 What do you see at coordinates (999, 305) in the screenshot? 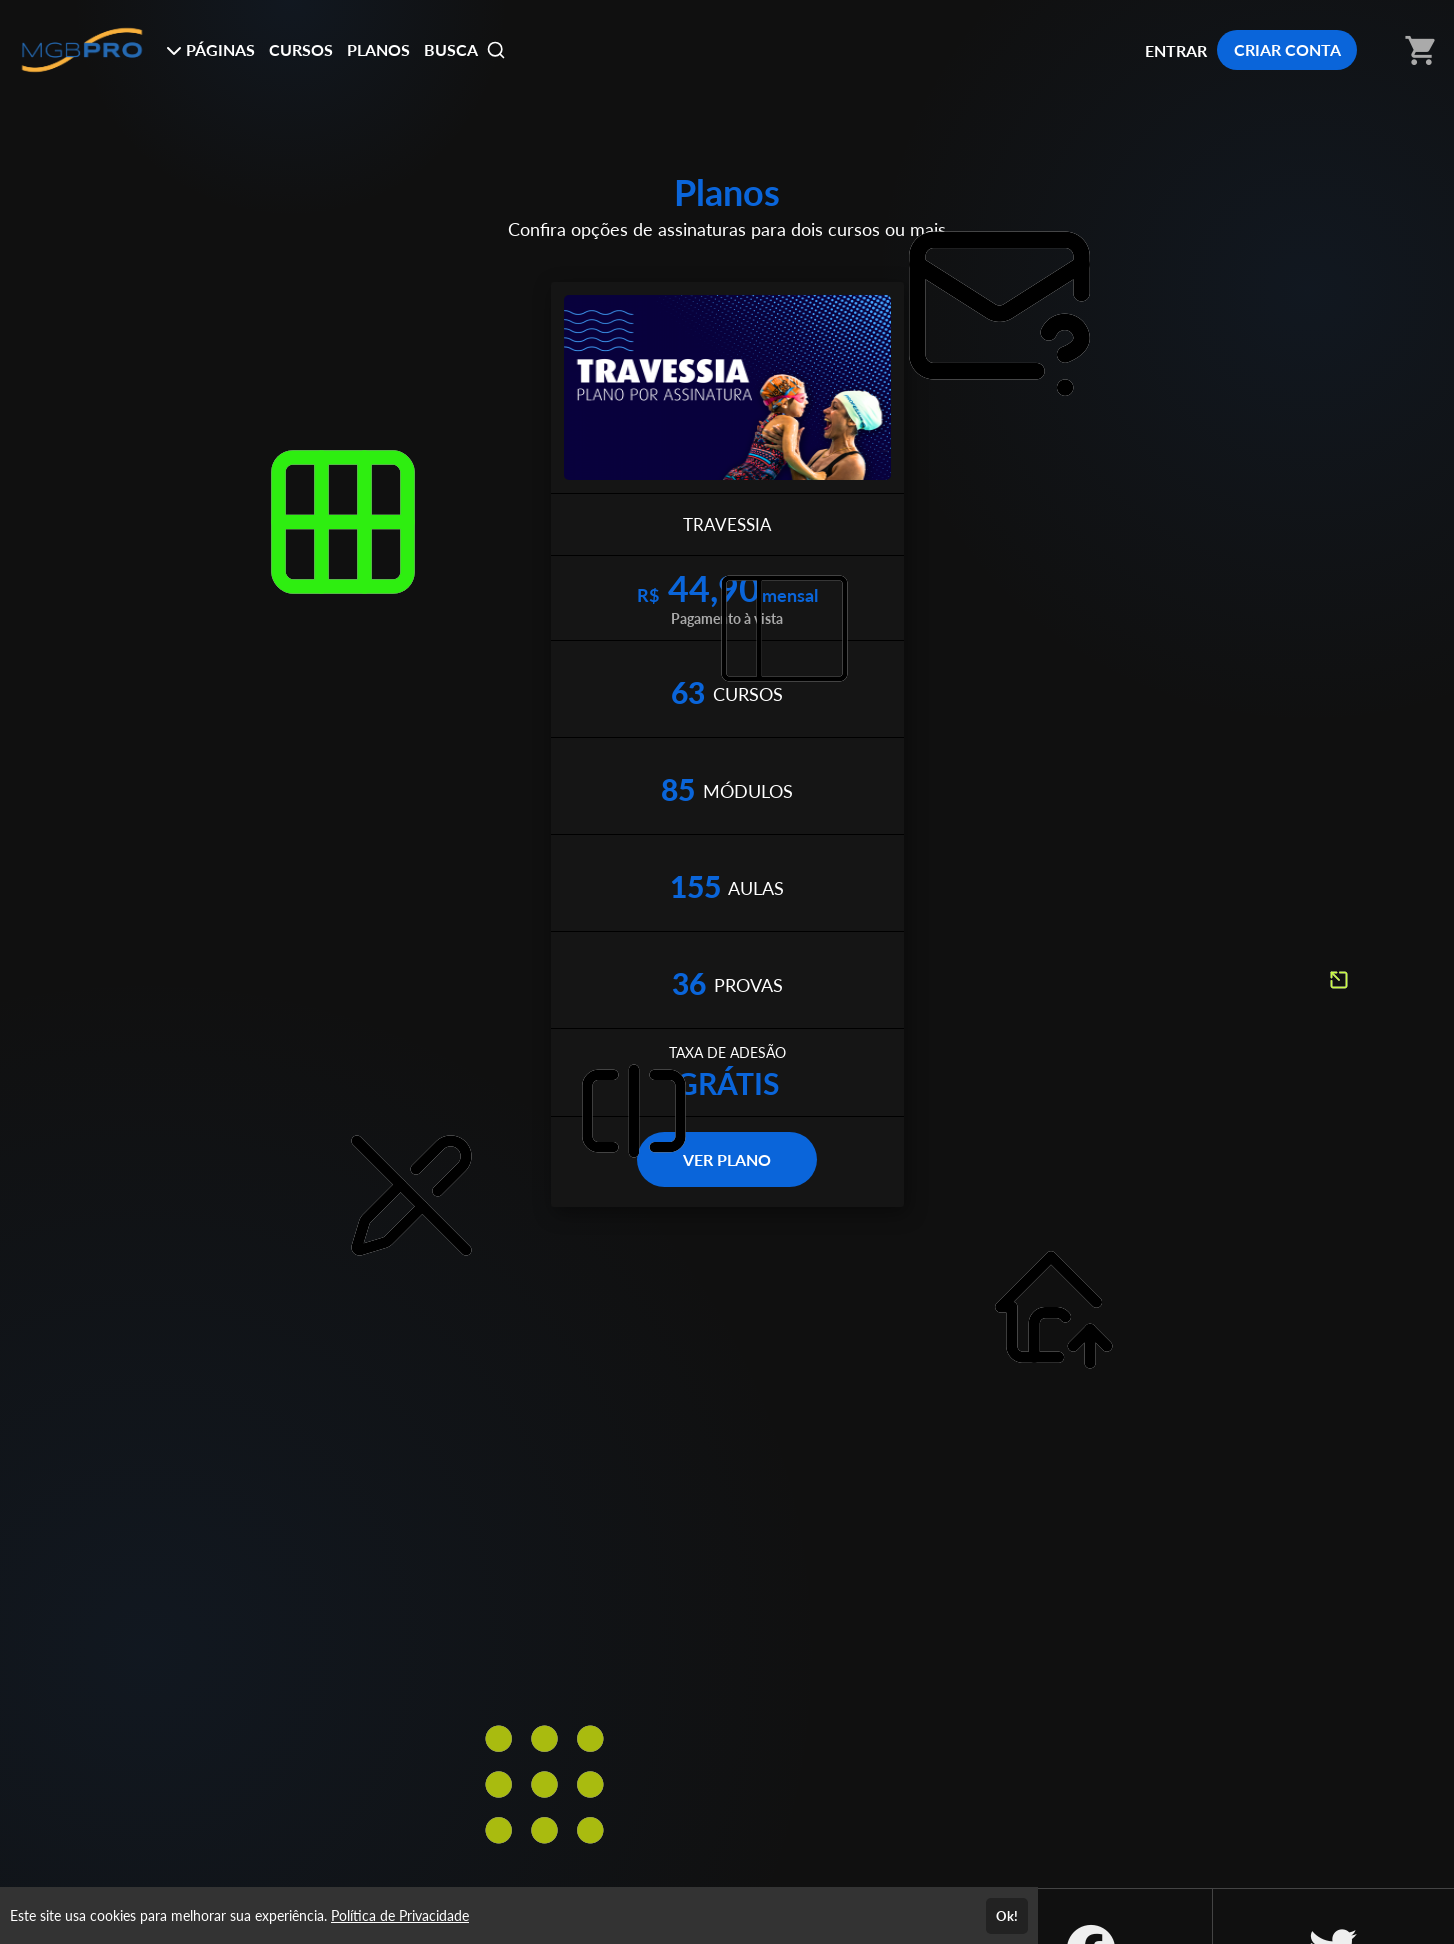
I see `access email help or support` at bounding box center [999, 305].